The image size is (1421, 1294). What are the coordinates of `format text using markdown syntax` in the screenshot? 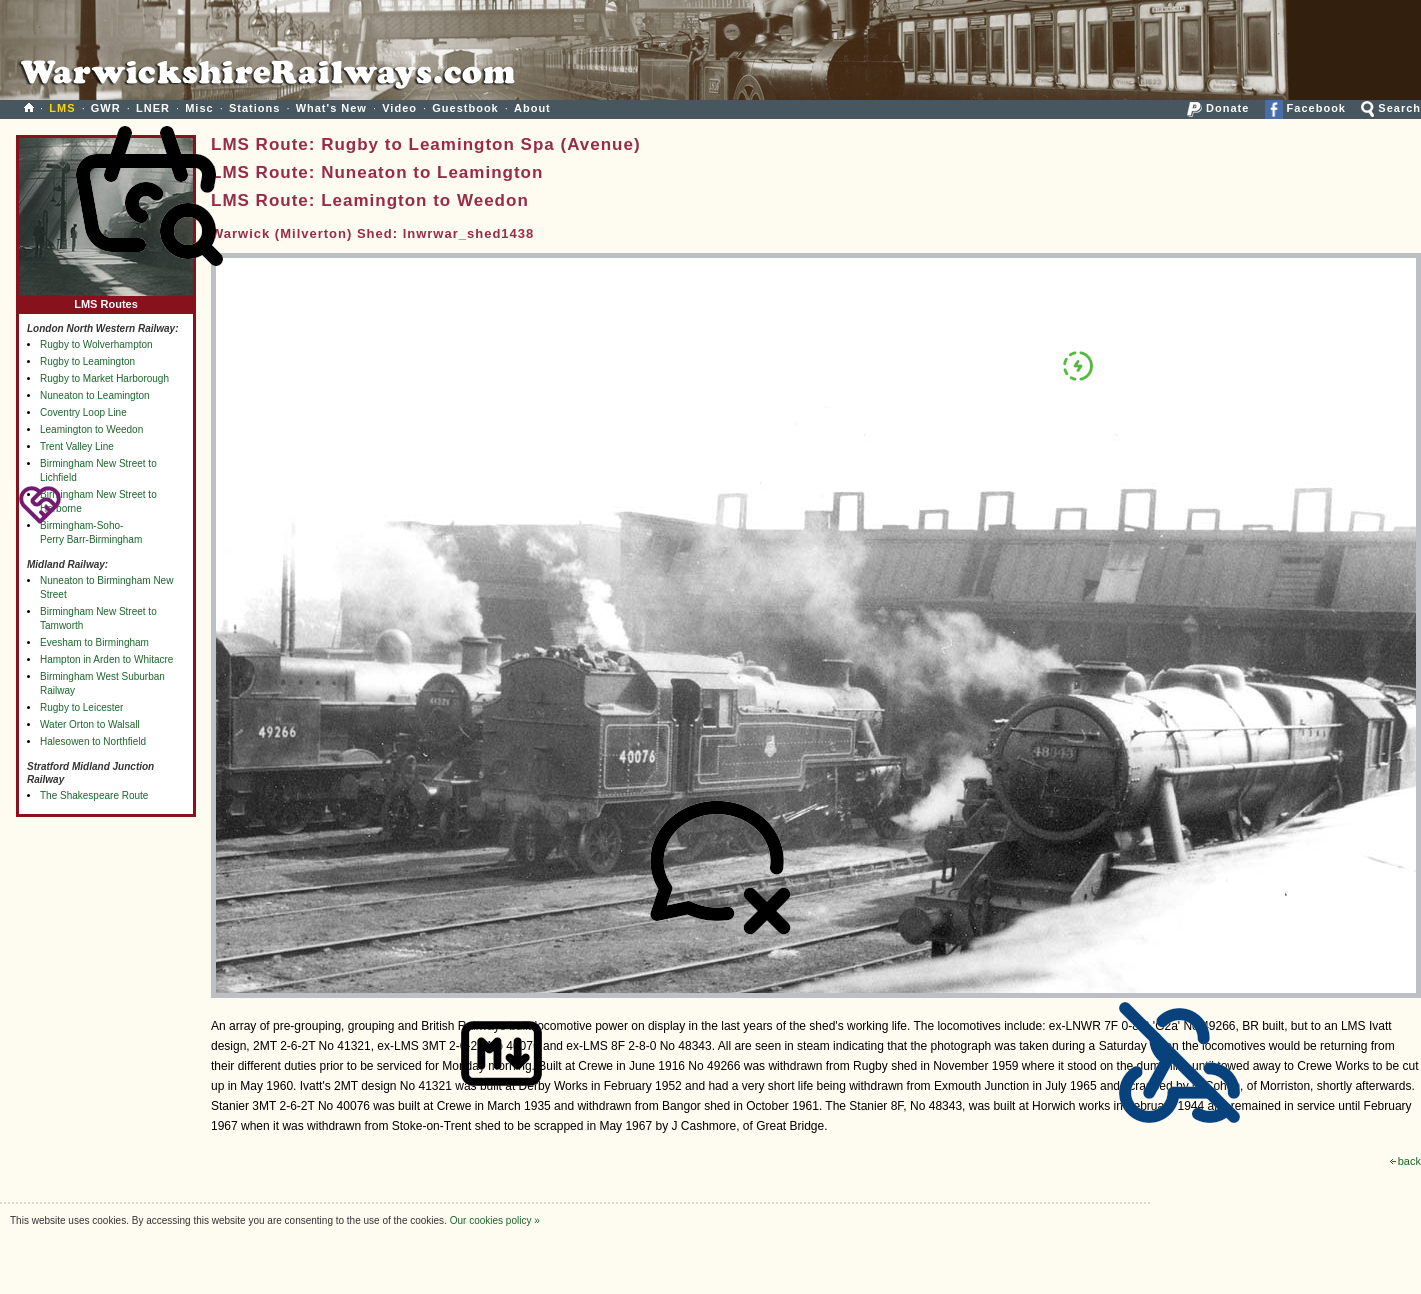 It's located at (501, 1053).